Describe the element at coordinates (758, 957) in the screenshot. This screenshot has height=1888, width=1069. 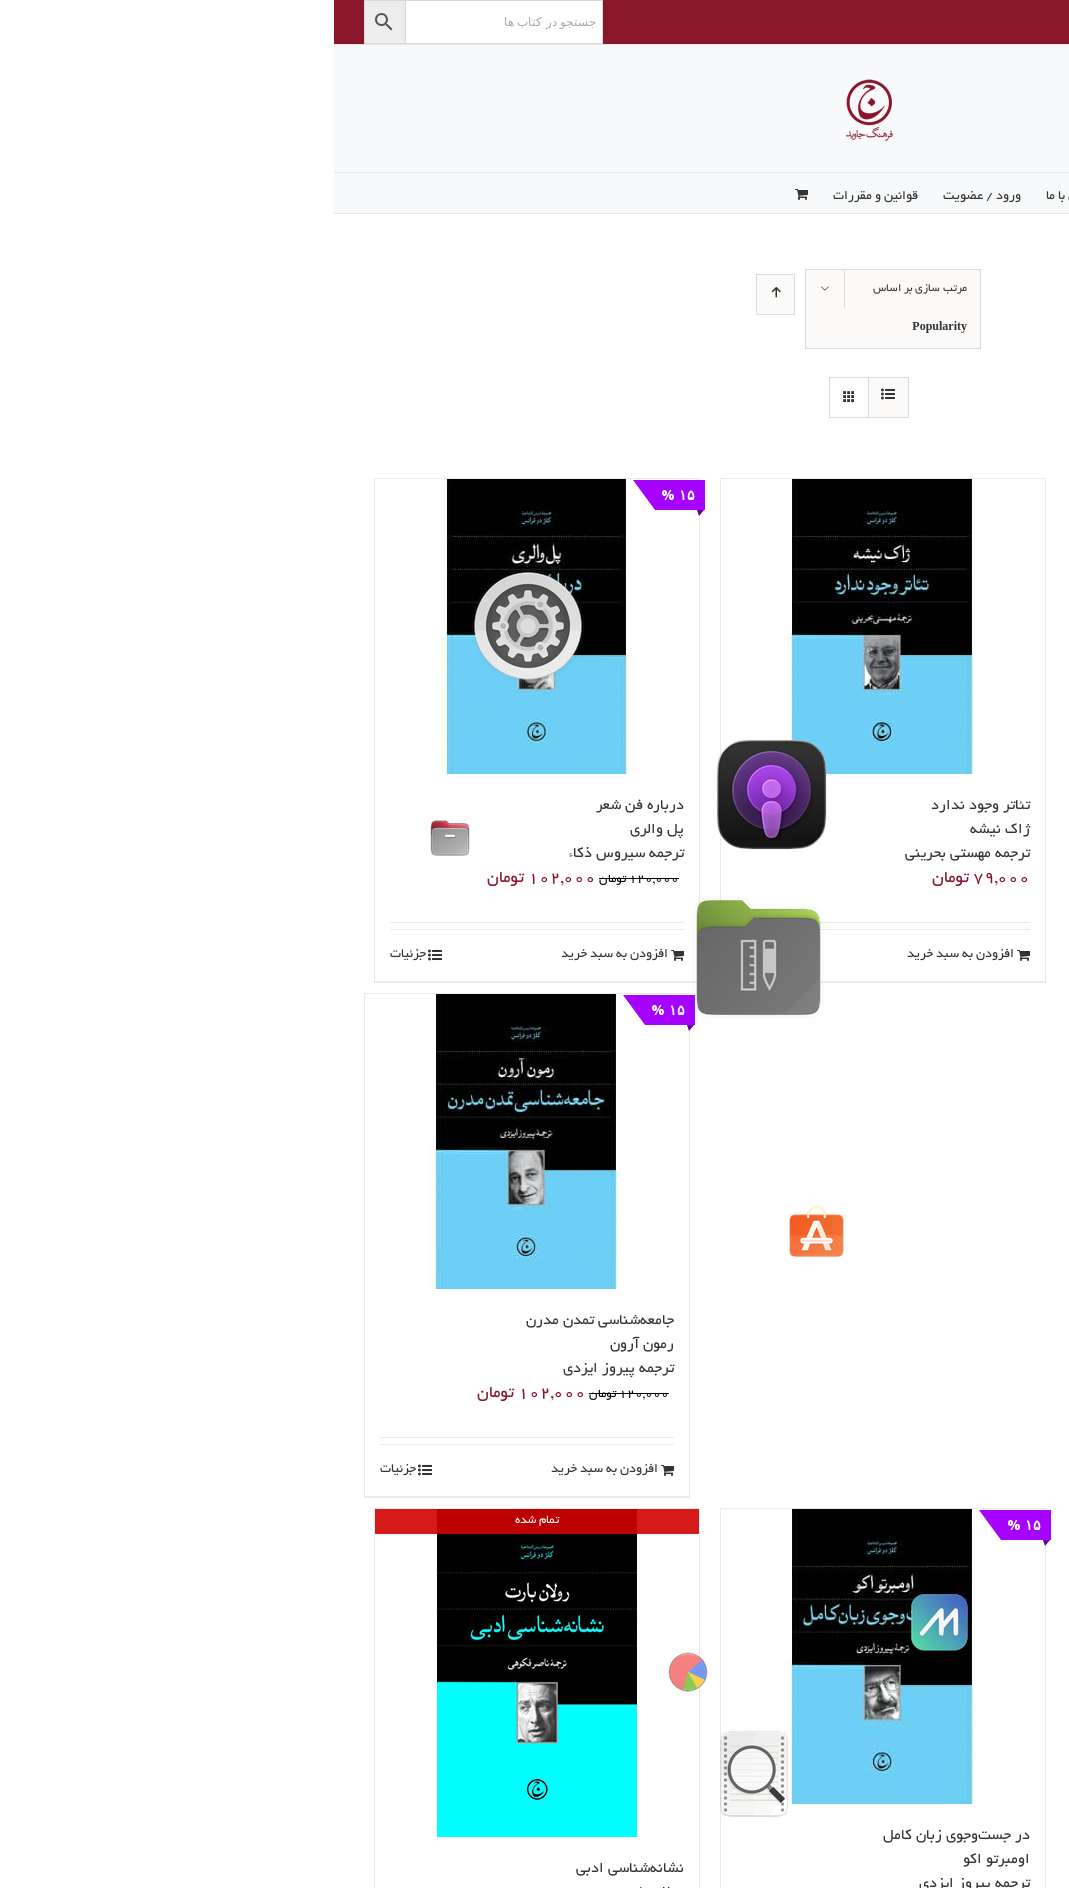
I see `open templates folder` at that location.